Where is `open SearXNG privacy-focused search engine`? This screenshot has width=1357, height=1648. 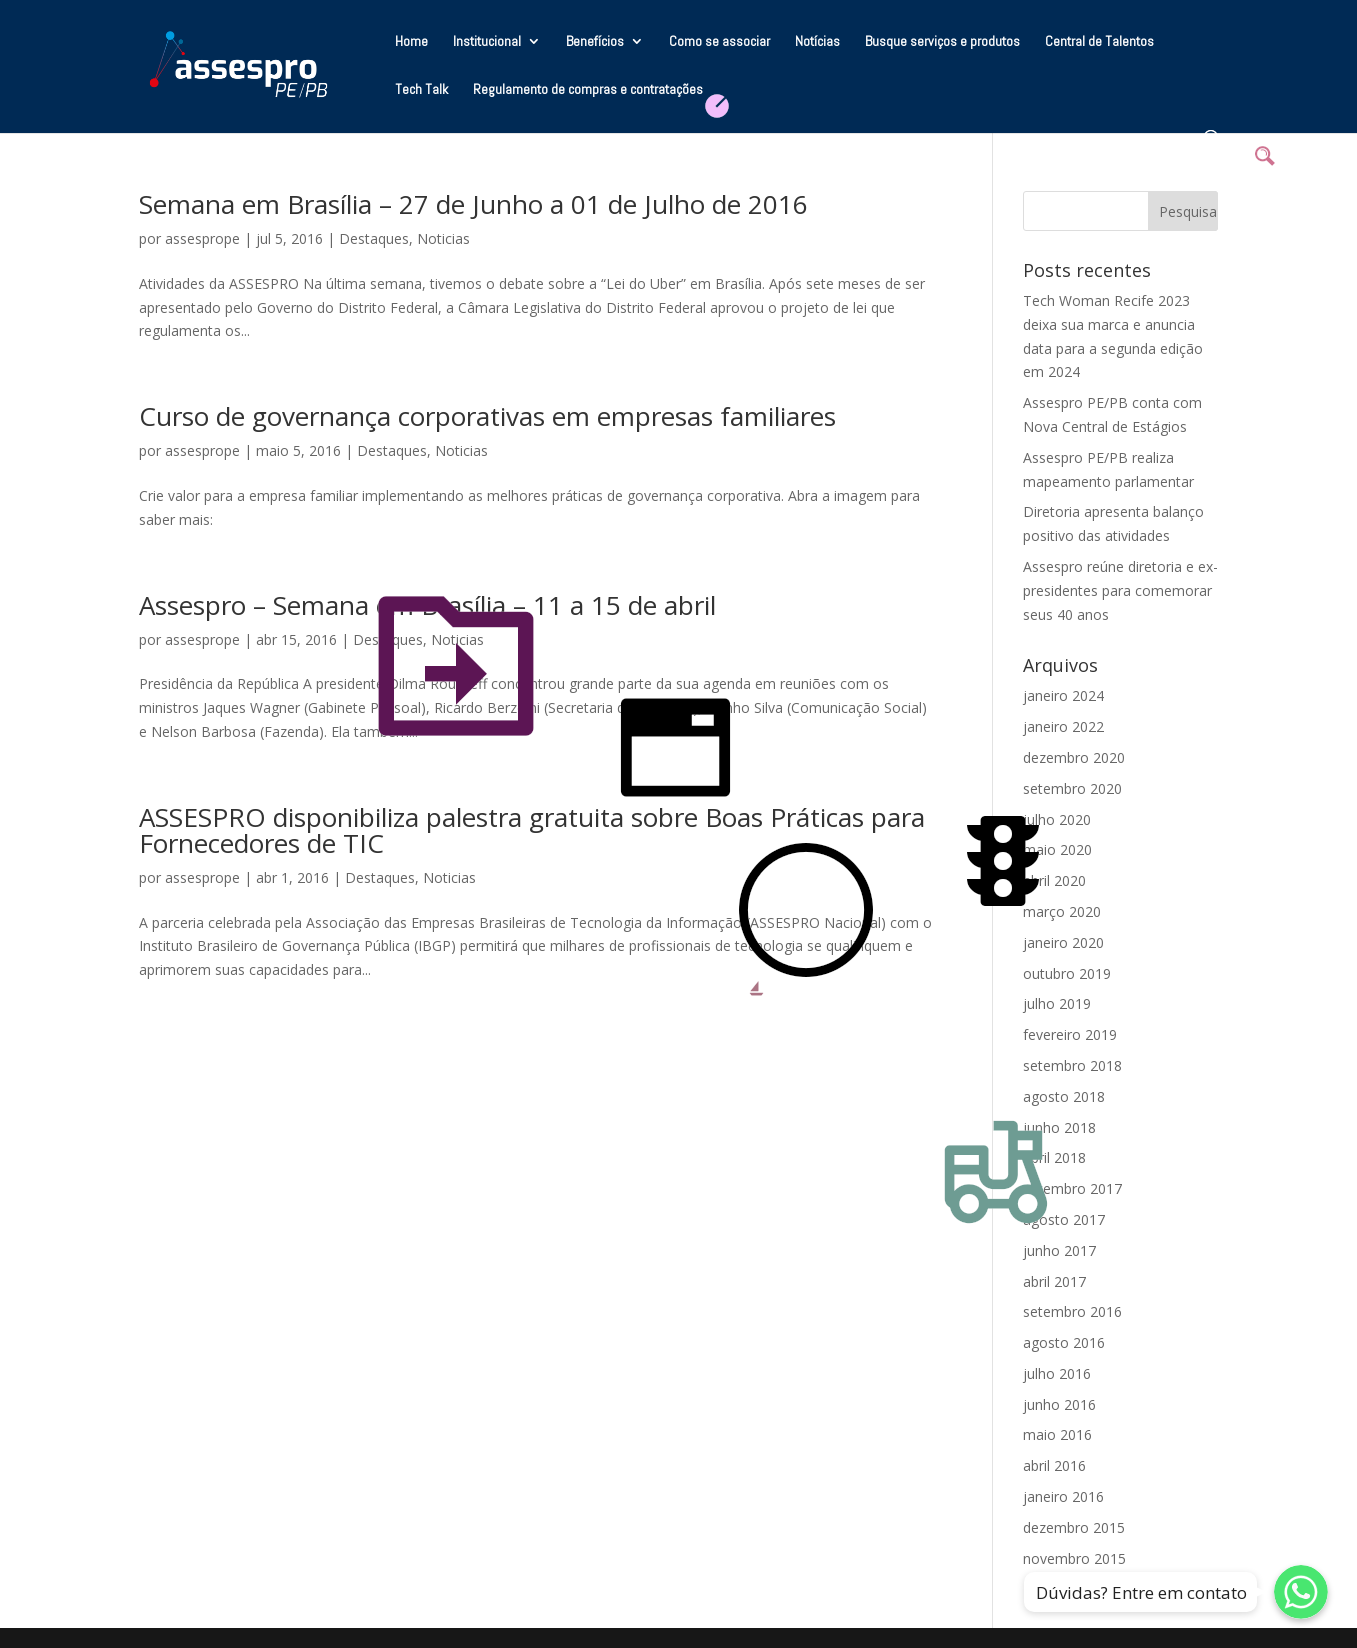 open SearXNG privacy-focused search engine is located at coordinates (1265, 156).